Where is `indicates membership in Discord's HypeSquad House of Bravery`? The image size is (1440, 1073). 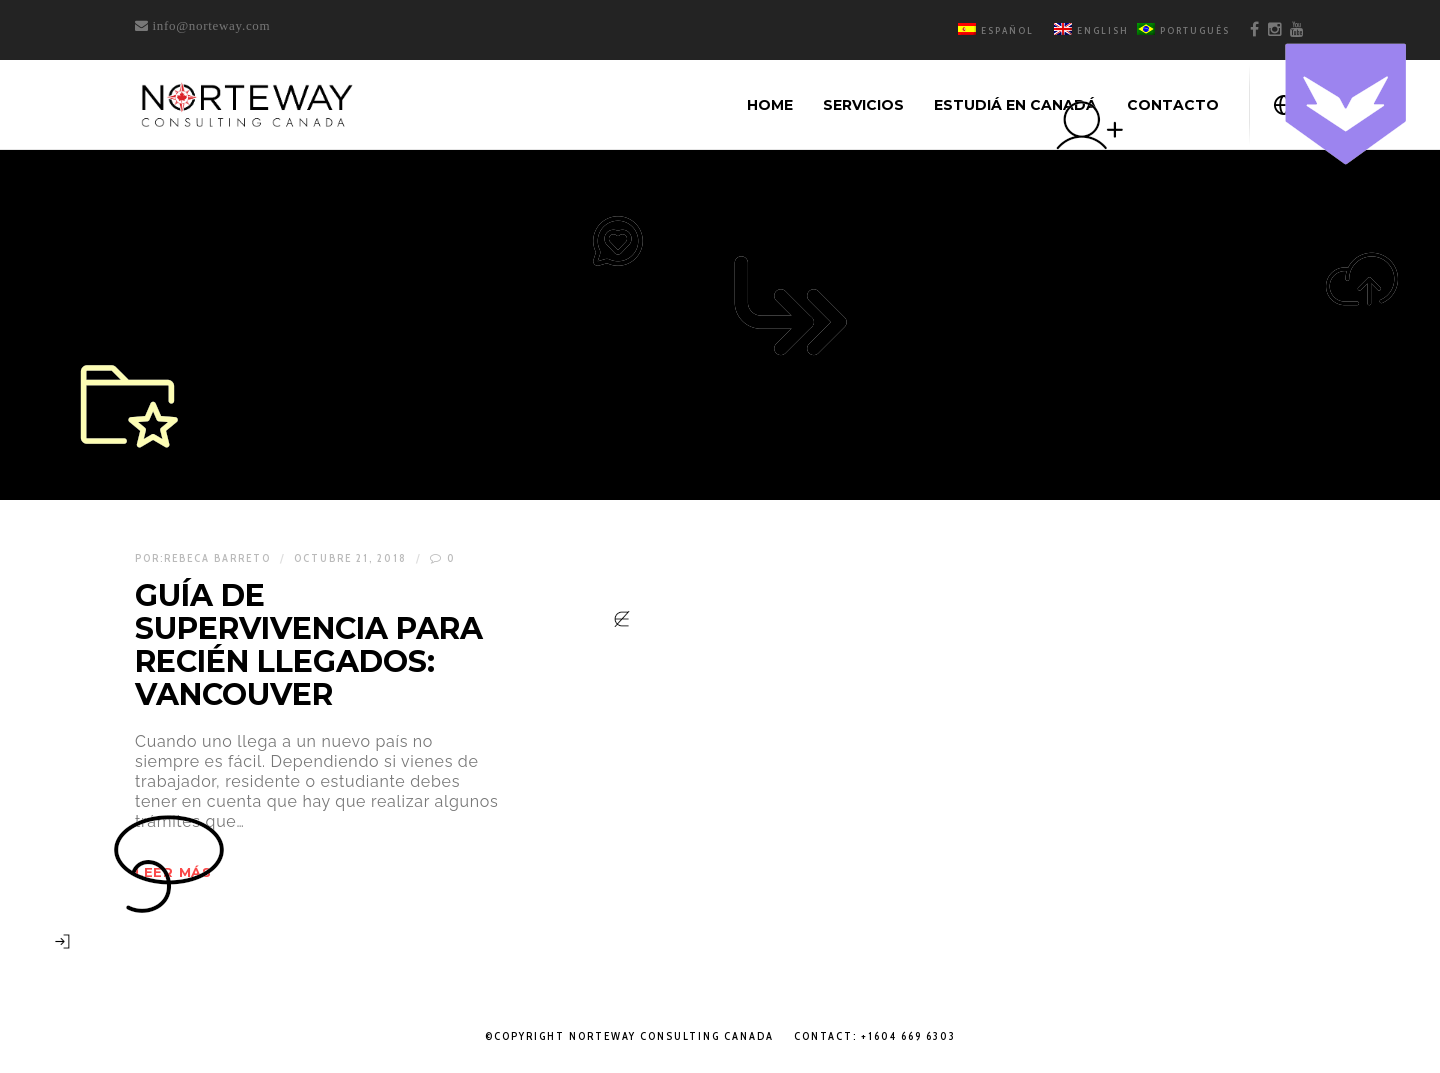
indicates membership in Discord's HypeSquad House of Bravery is located at coordinates (1346, 104).